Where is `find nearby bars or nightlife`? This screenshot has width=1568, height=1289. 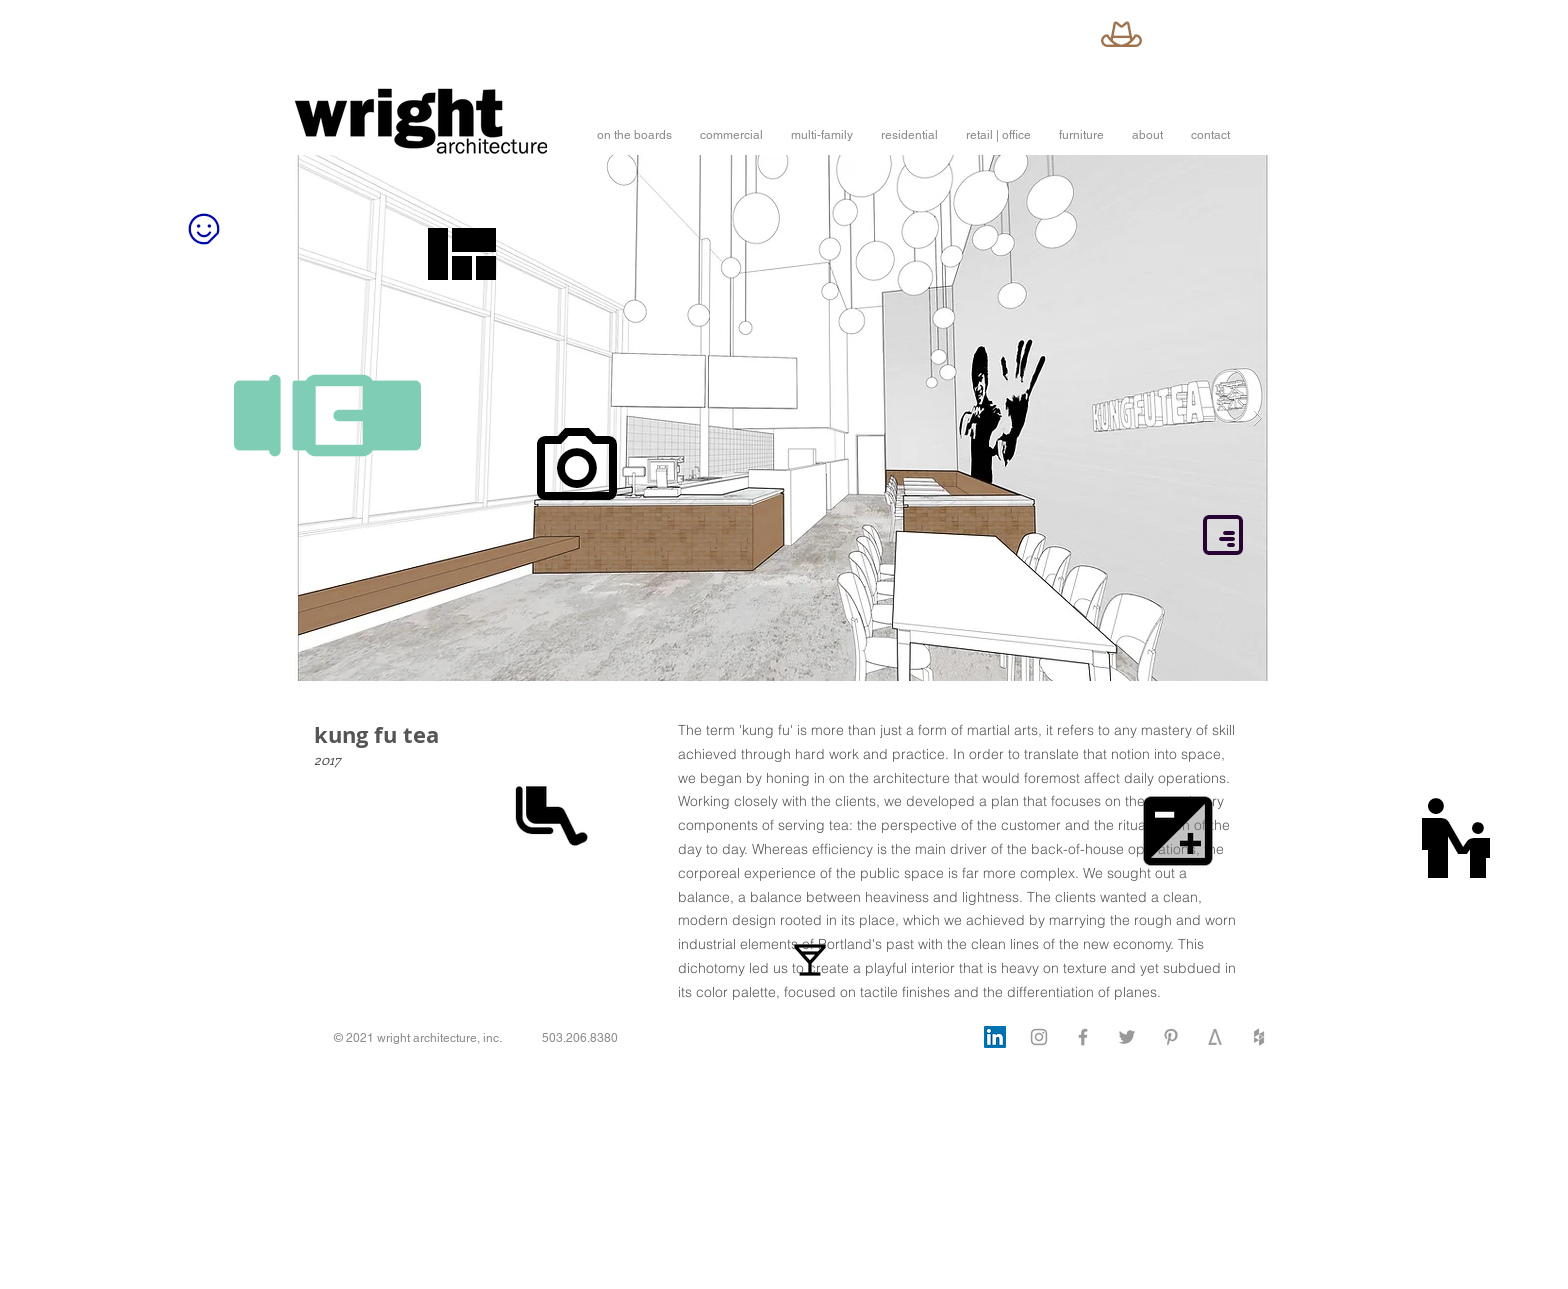 find nearby bars or nightlife is located at coordinates (810, 960).